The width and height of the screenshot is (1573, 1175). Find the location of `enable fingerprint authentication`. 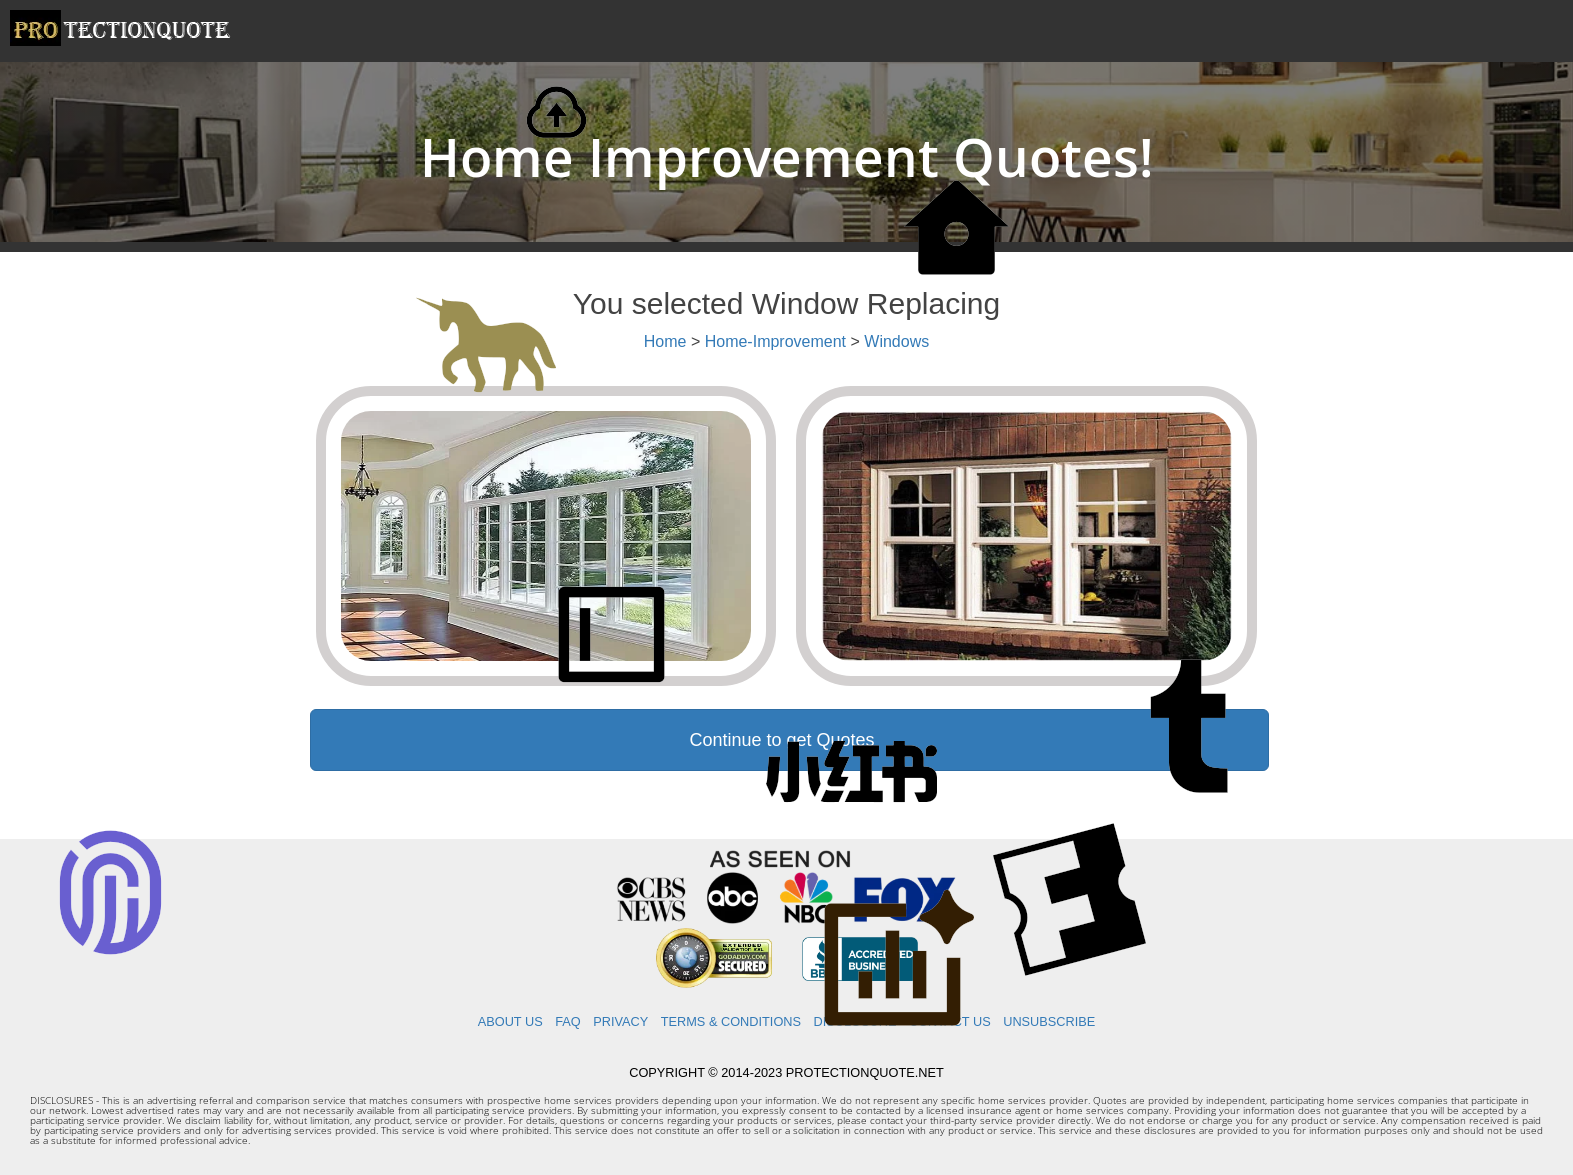

enable fingerprint authentication is located at coordinates (110, 892).